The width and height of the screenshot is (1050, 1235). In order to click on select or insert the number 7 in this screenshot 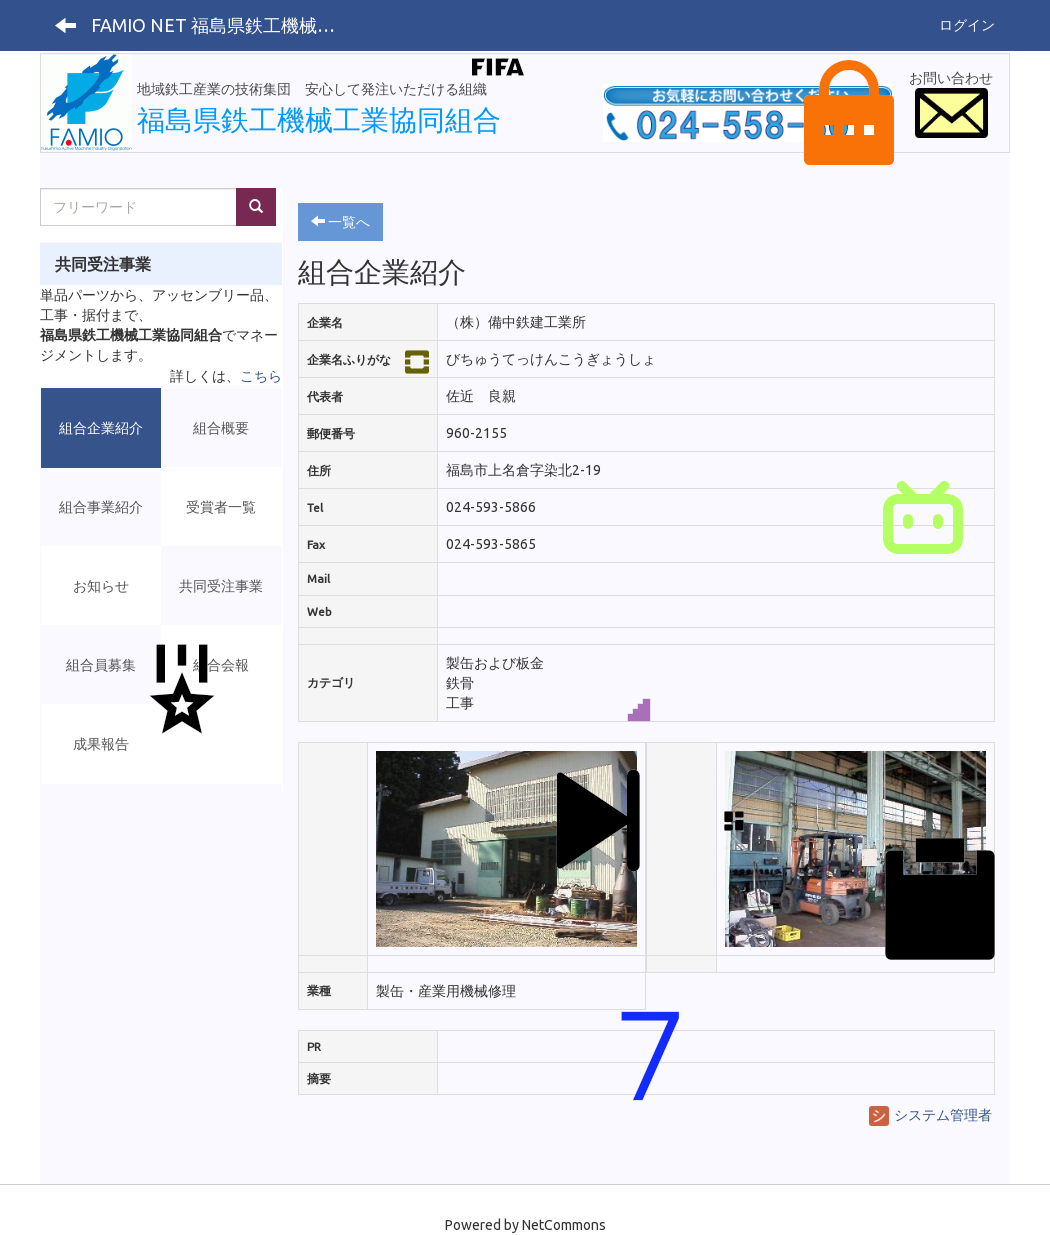, I will do `click(648, 1056)`.